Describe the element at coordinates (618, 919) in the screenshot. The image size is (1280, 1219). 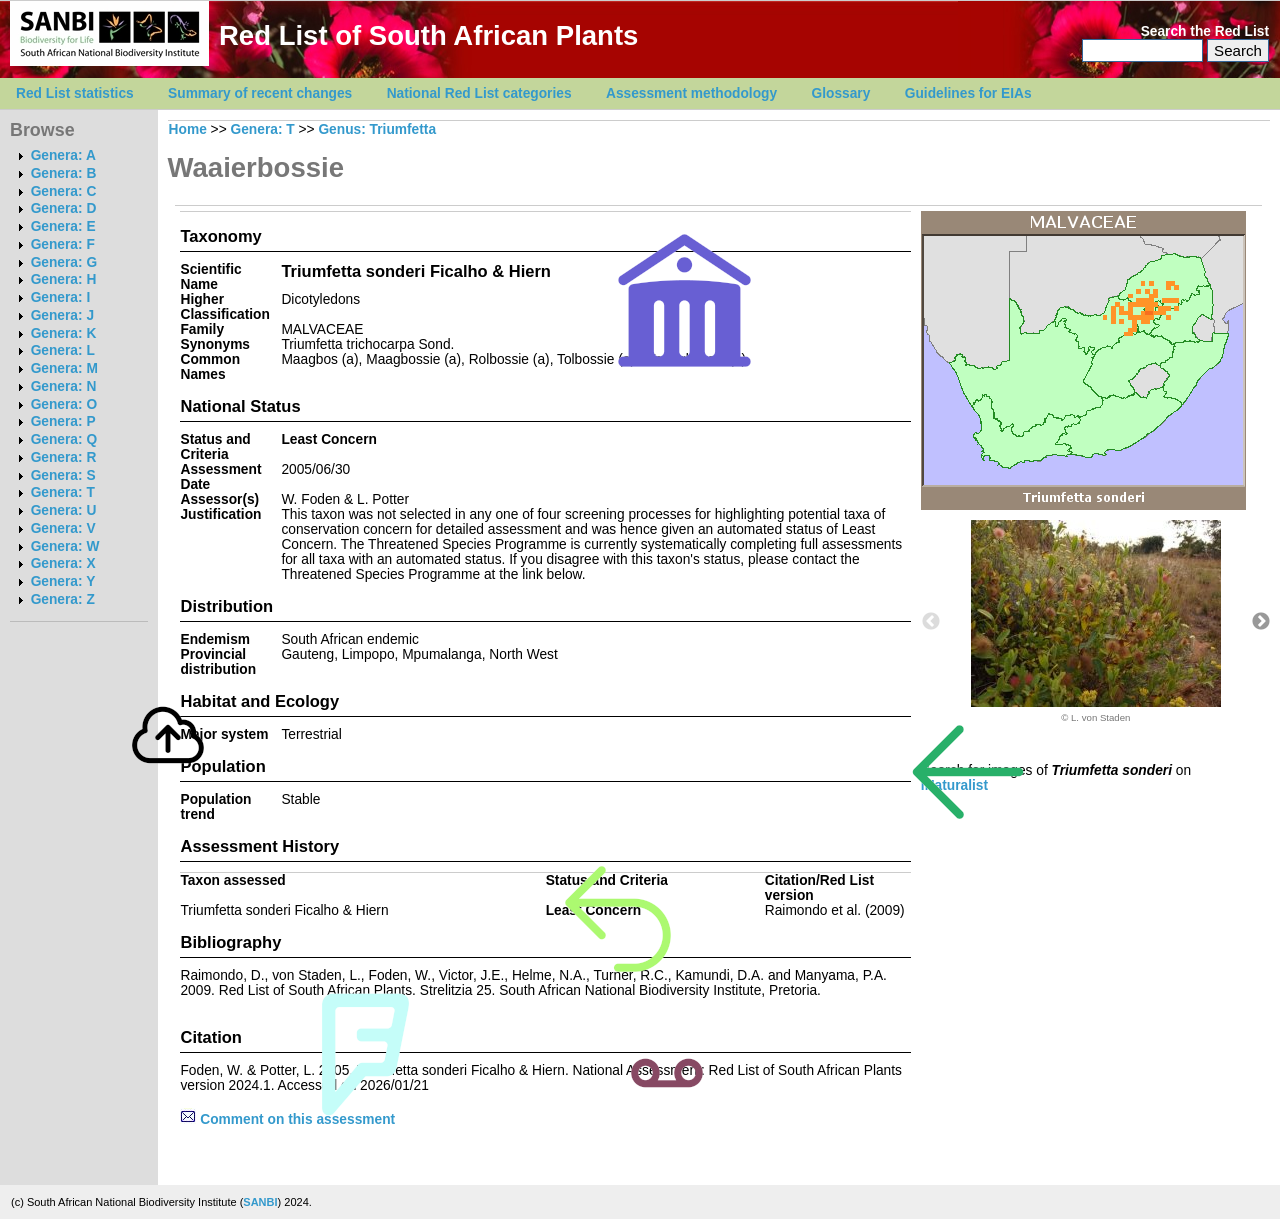
I see `undo the last action` at that location.